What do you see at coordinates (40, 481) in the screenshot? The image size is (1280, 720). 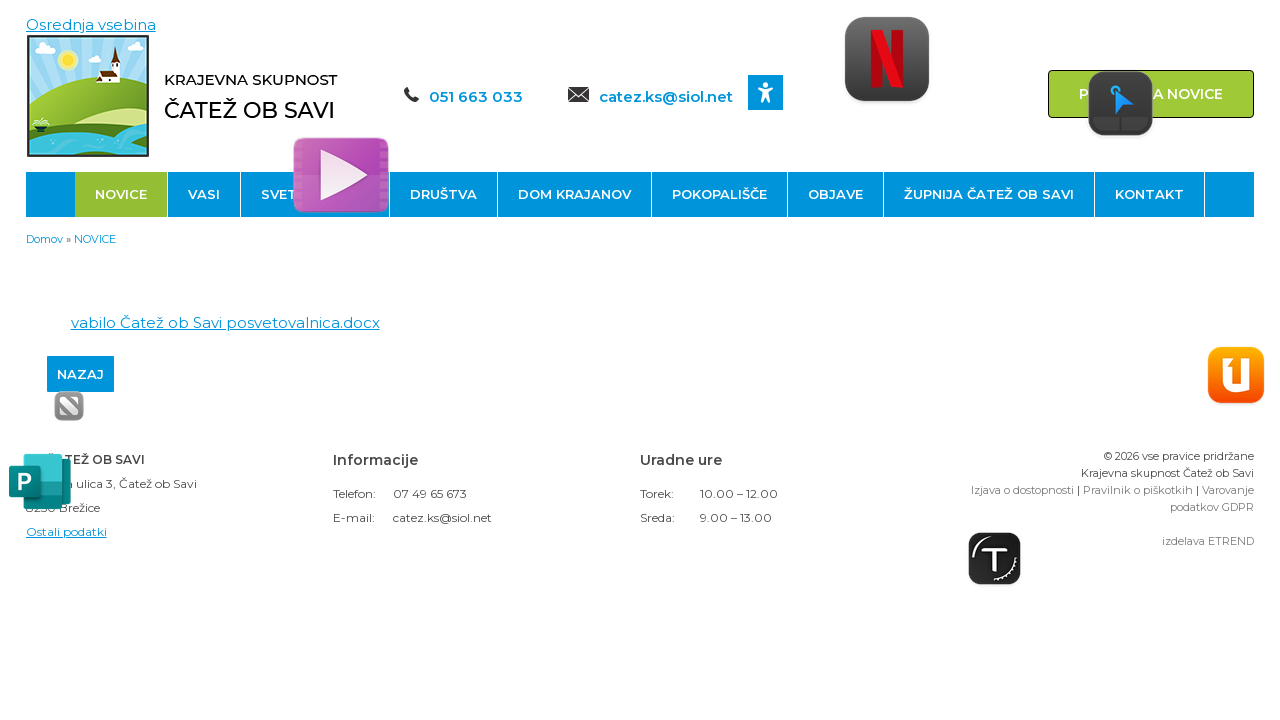 I see `open Microsoft Publisher application` at bounding box center [40, 481].